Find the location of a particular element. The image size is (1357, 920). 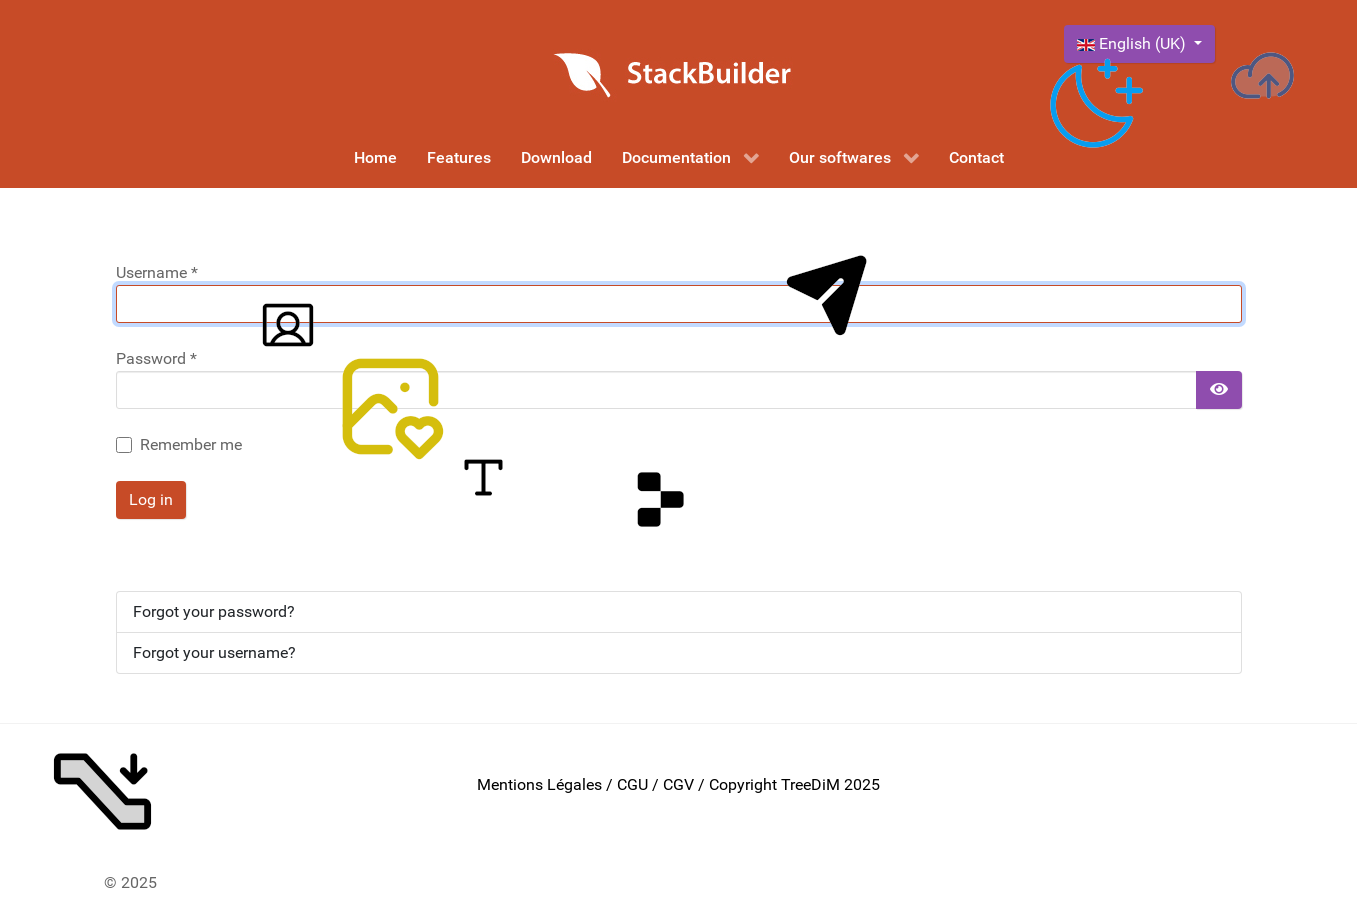

open replit coding environment is located at coordinates (656, 499).